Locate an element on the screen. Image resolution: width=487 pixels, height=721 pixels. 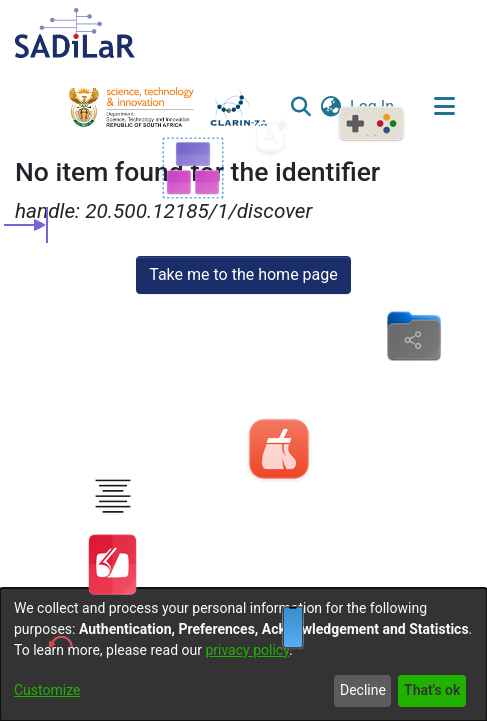
iPhone 16e device icon is located at coordinates (293, 628).